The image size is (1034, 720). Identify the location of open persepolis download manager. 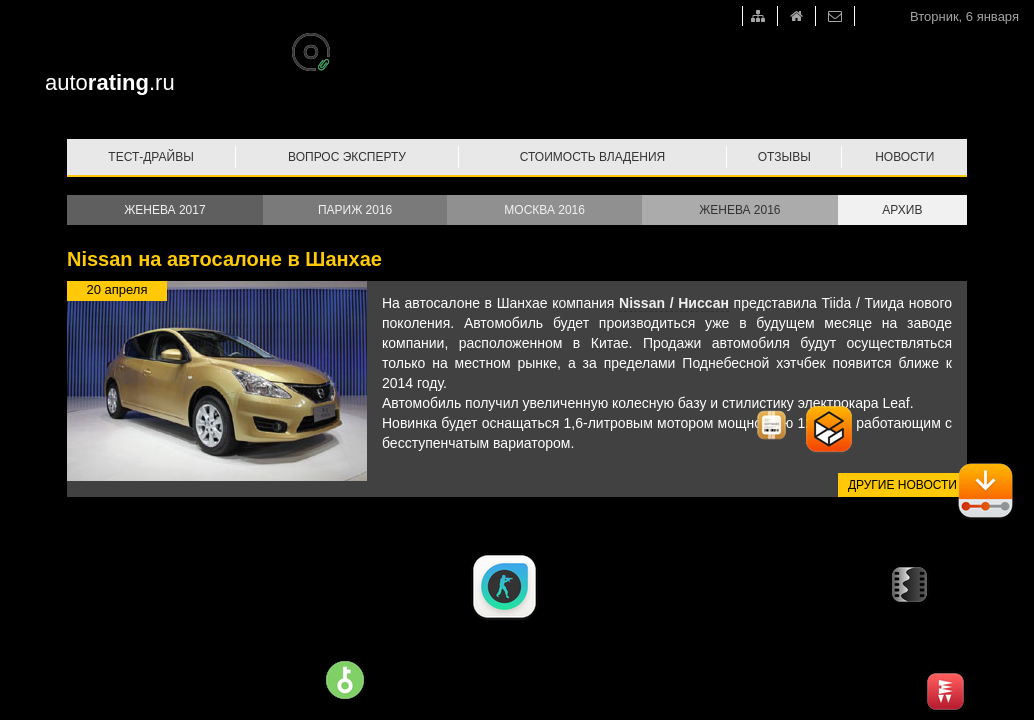
(945, 691).